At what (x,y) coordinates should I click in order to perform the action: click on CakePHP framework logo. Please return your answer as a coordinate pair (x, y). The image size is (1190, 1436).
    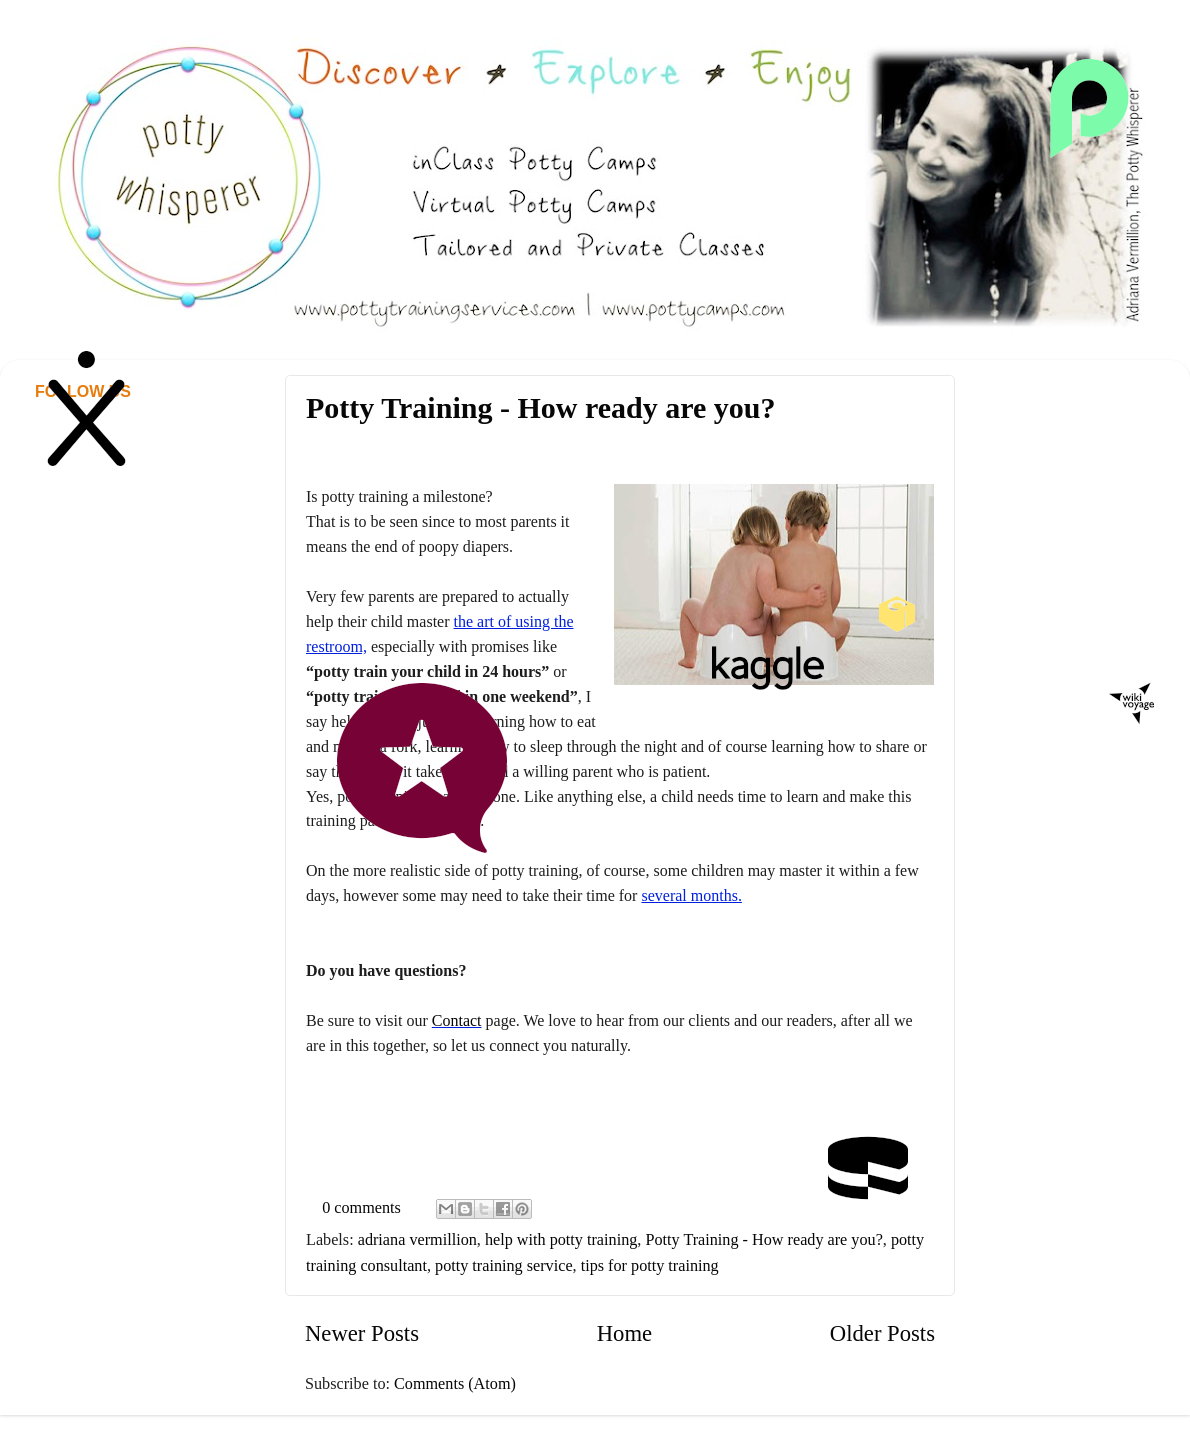
    Looking at the image, I should click on (868, 1168).